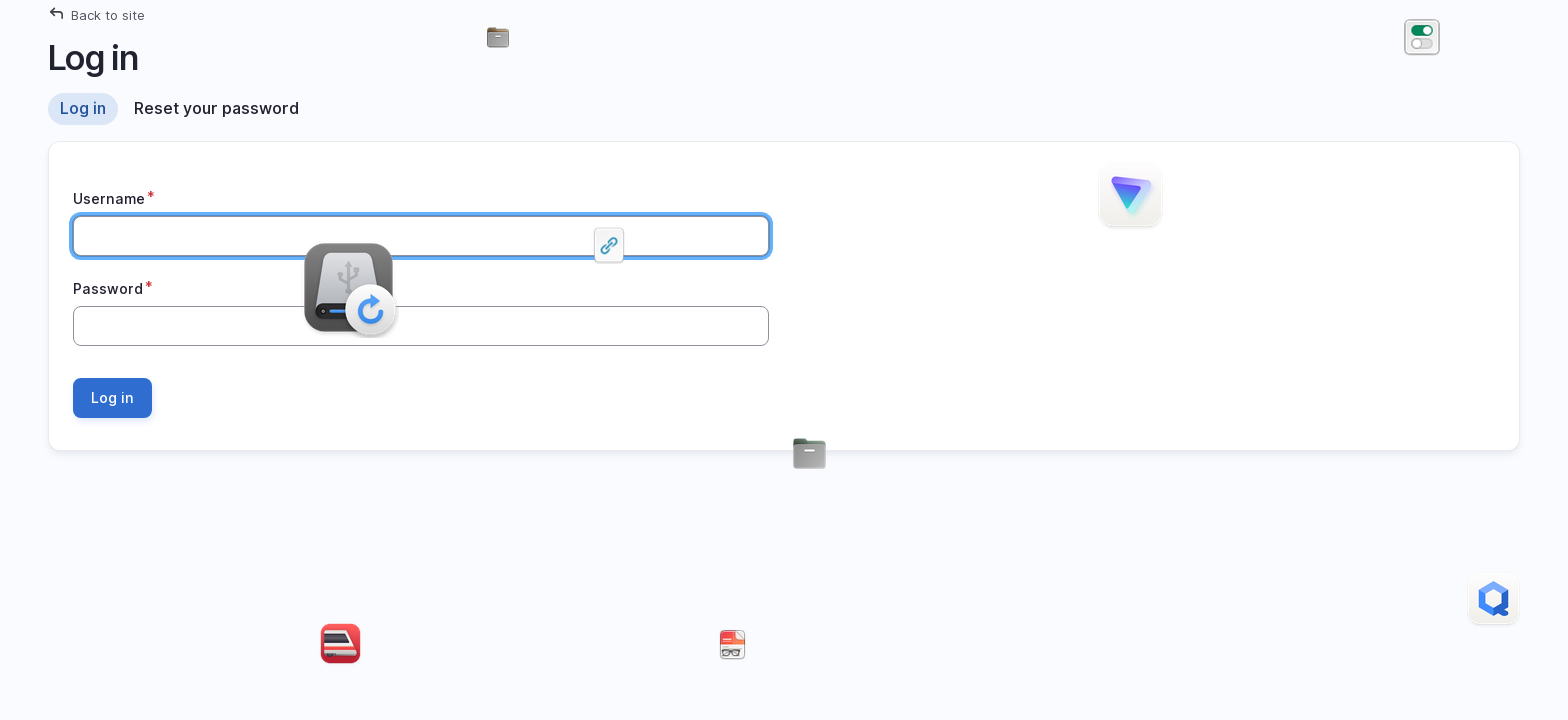 This screenshot has height=720, width=1568. Describe the element at coordinates (498, 37) in the screenshot. I see `open the nautilus file manager` at that location.